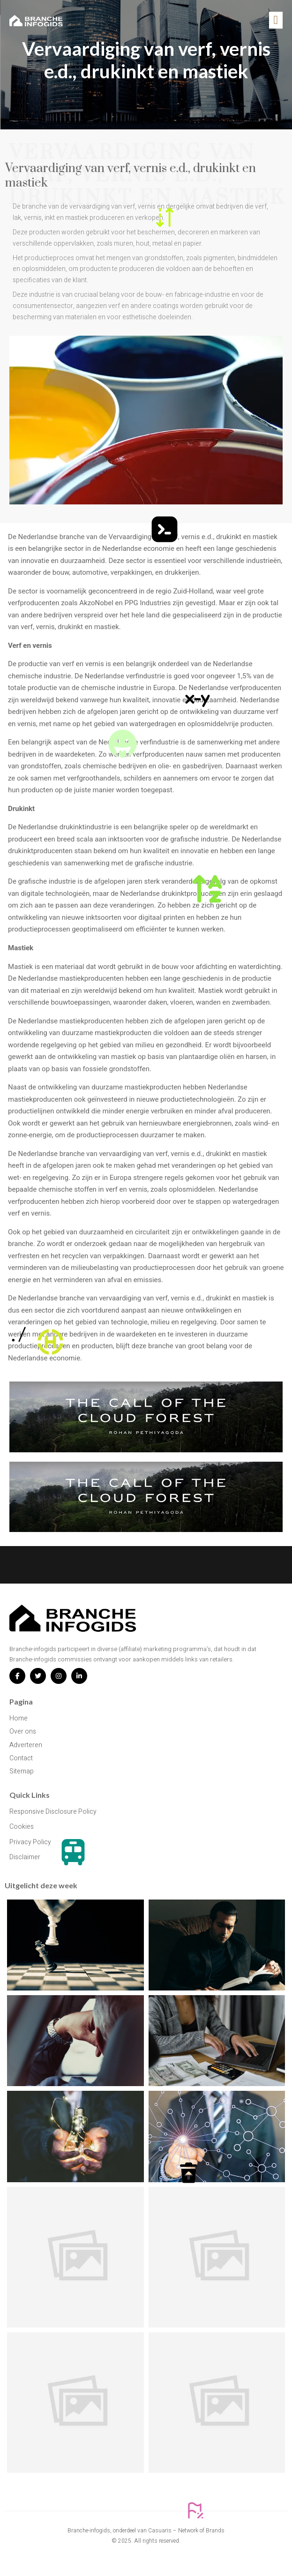  Describe the element at coordinates (122, 744) in the screenshot. I see `add a playful or silly reaction` at that location.